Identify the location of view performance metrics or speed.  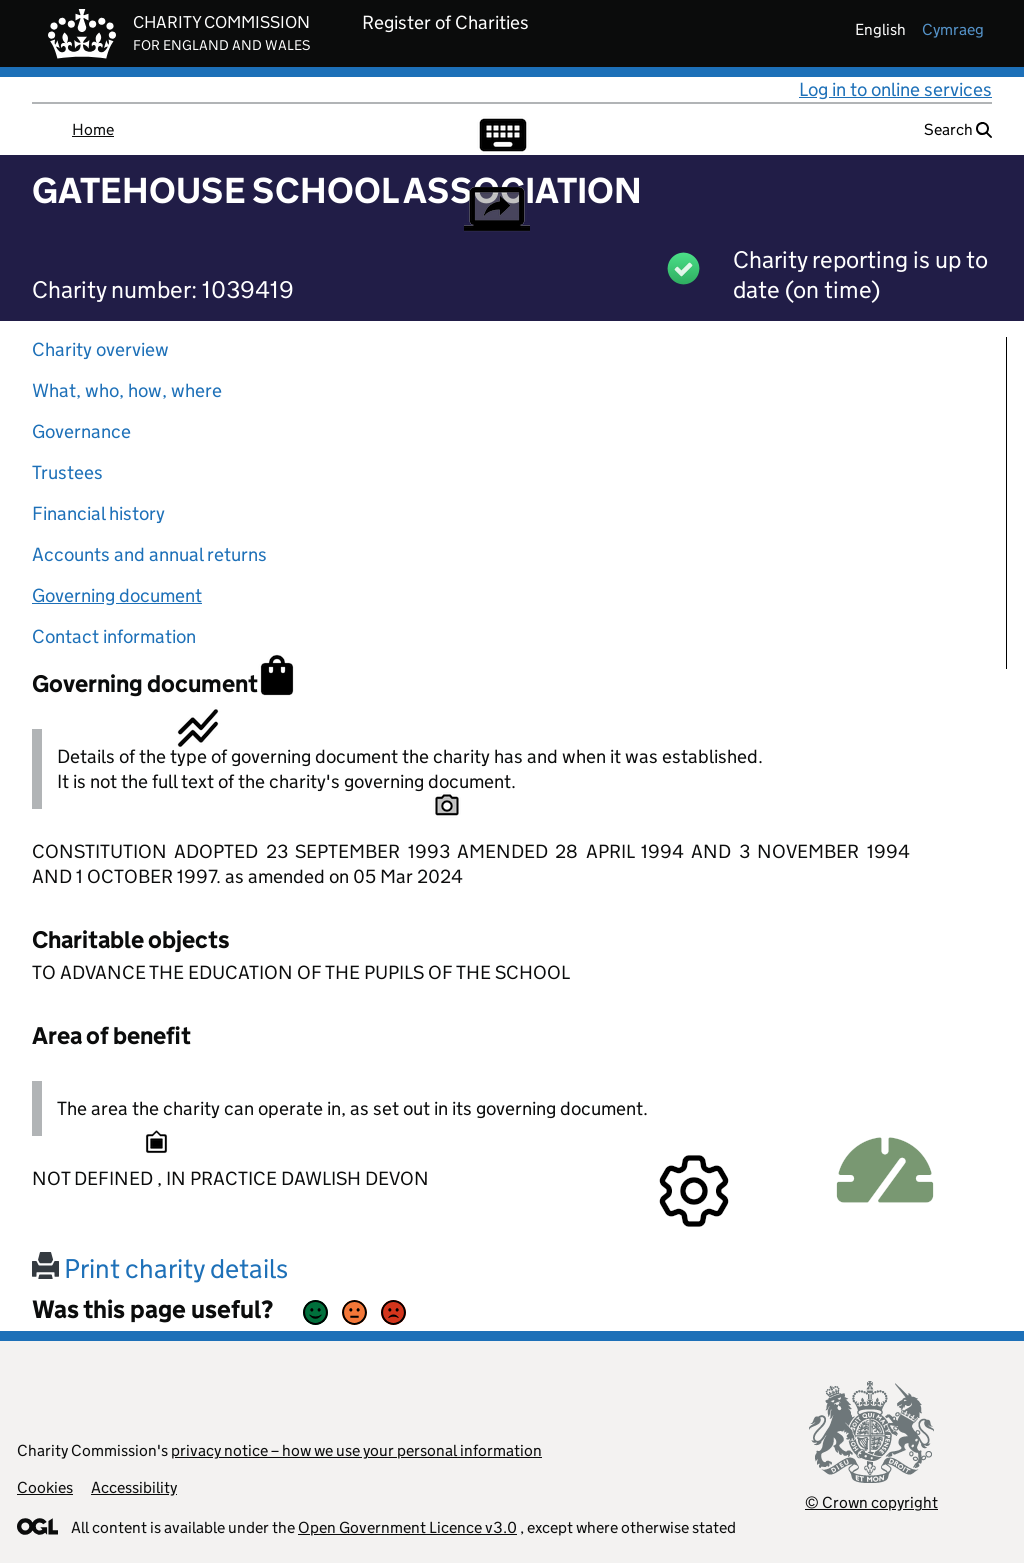
(885, 1175).